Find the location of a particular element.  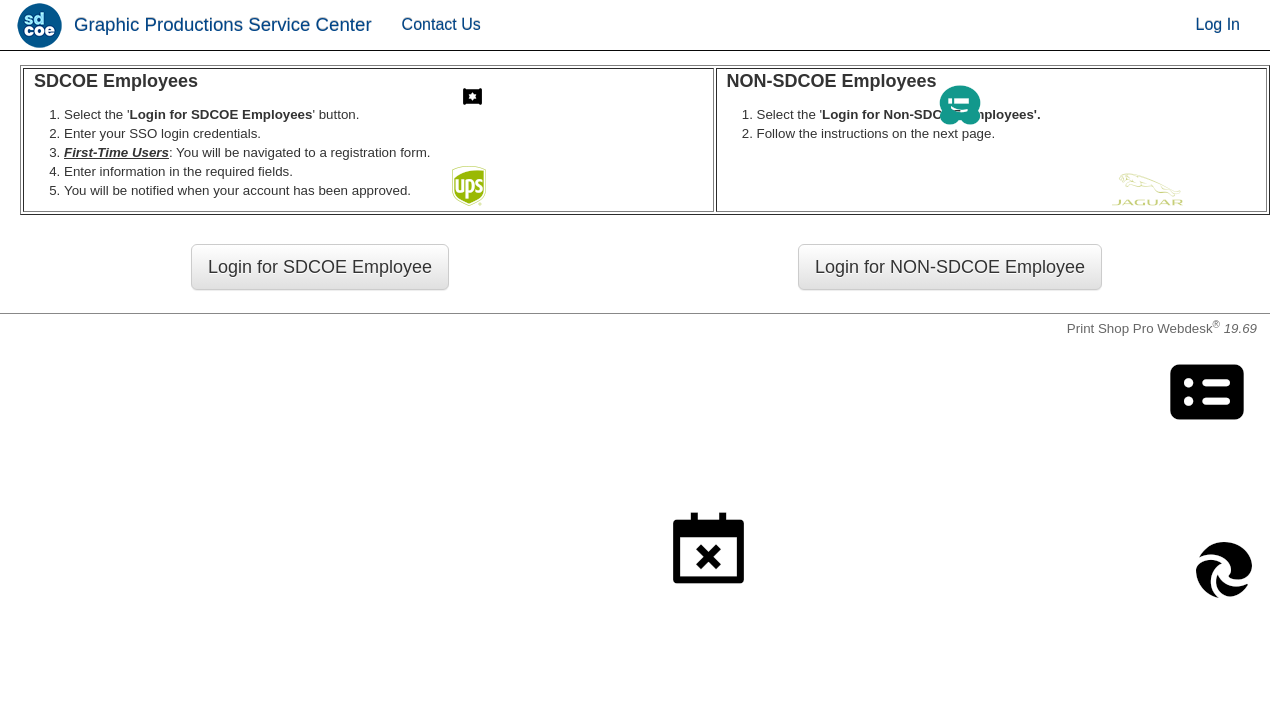

jaguar brand logo is located at coordinates (1147, 189).